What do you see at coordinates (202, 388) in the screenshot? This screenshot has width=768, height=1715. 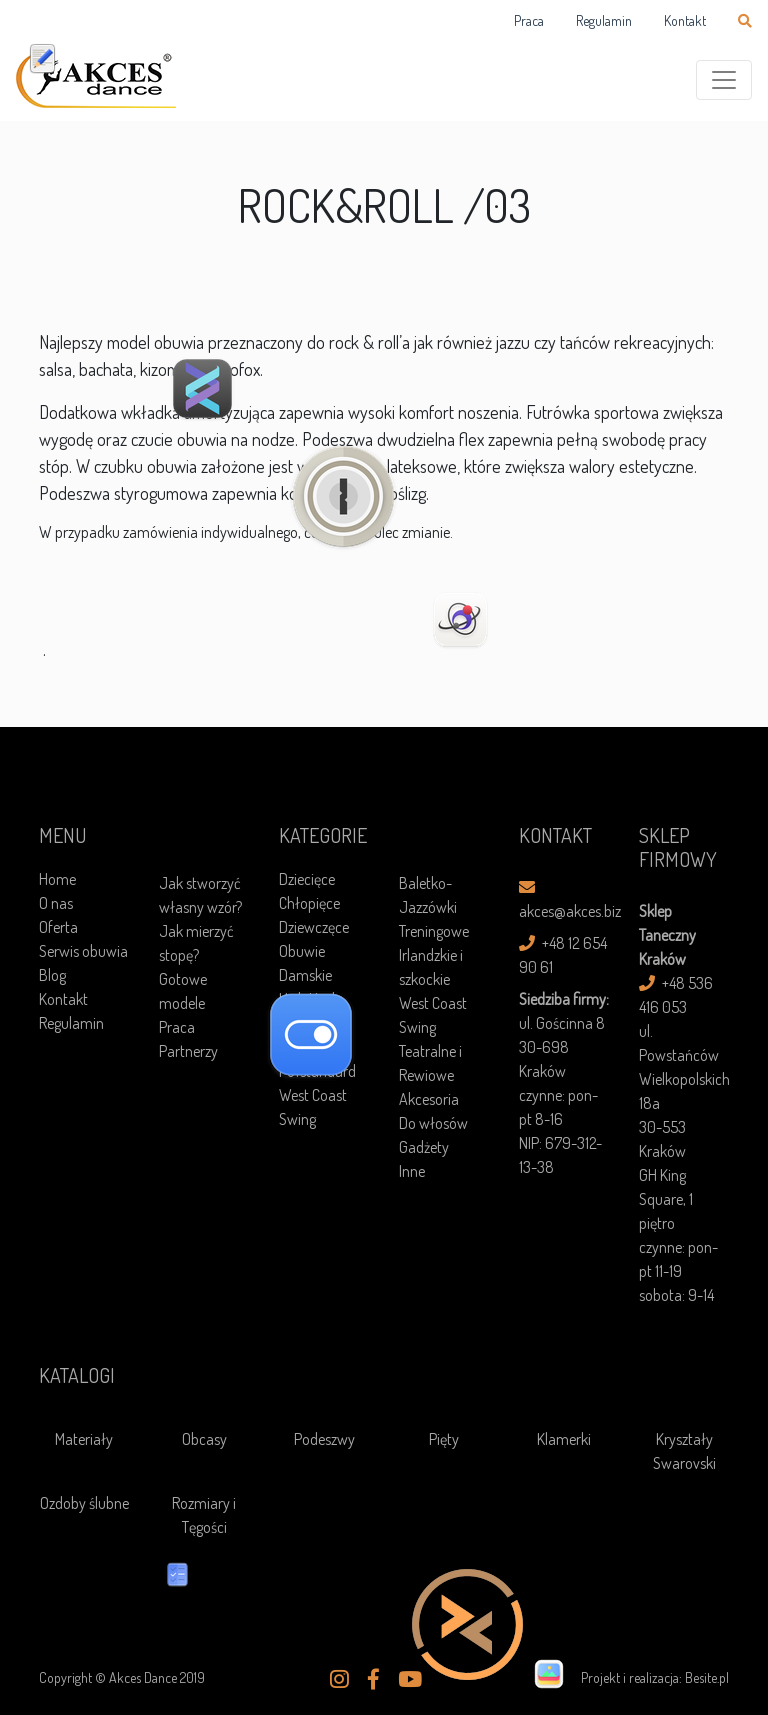 I see `open the helix app` at bounding box center [202, 388].